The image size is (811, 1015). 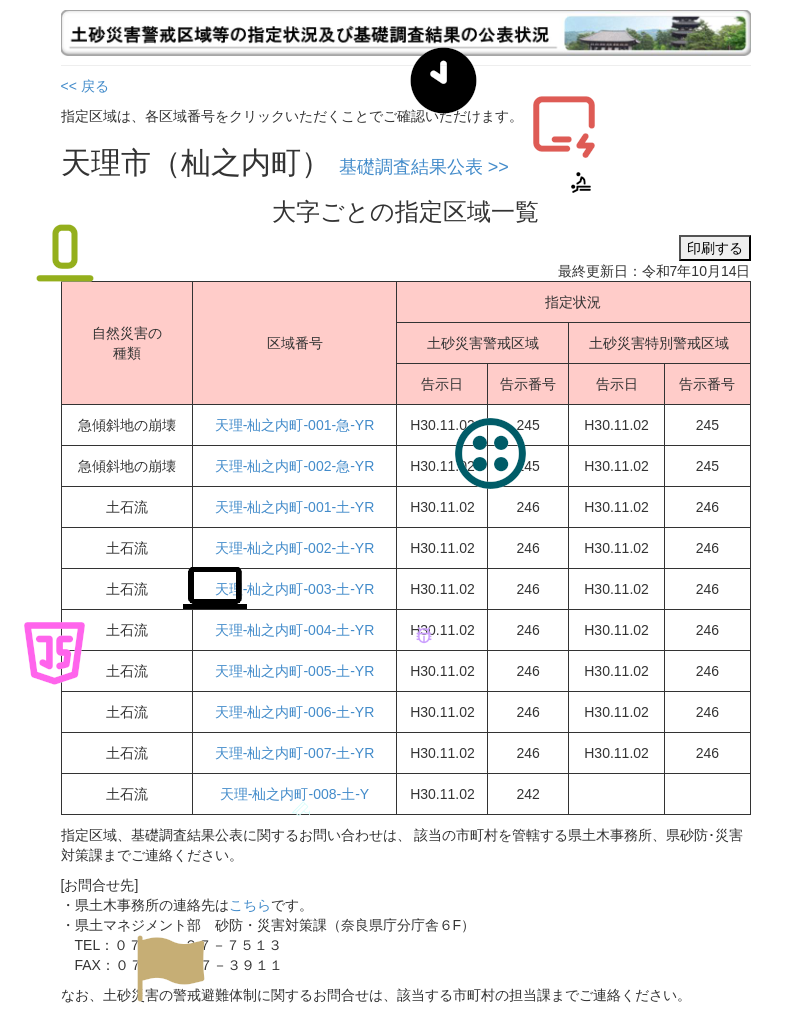 I want to click on tablet charging in landscape mode, so click(x=564, y=124).